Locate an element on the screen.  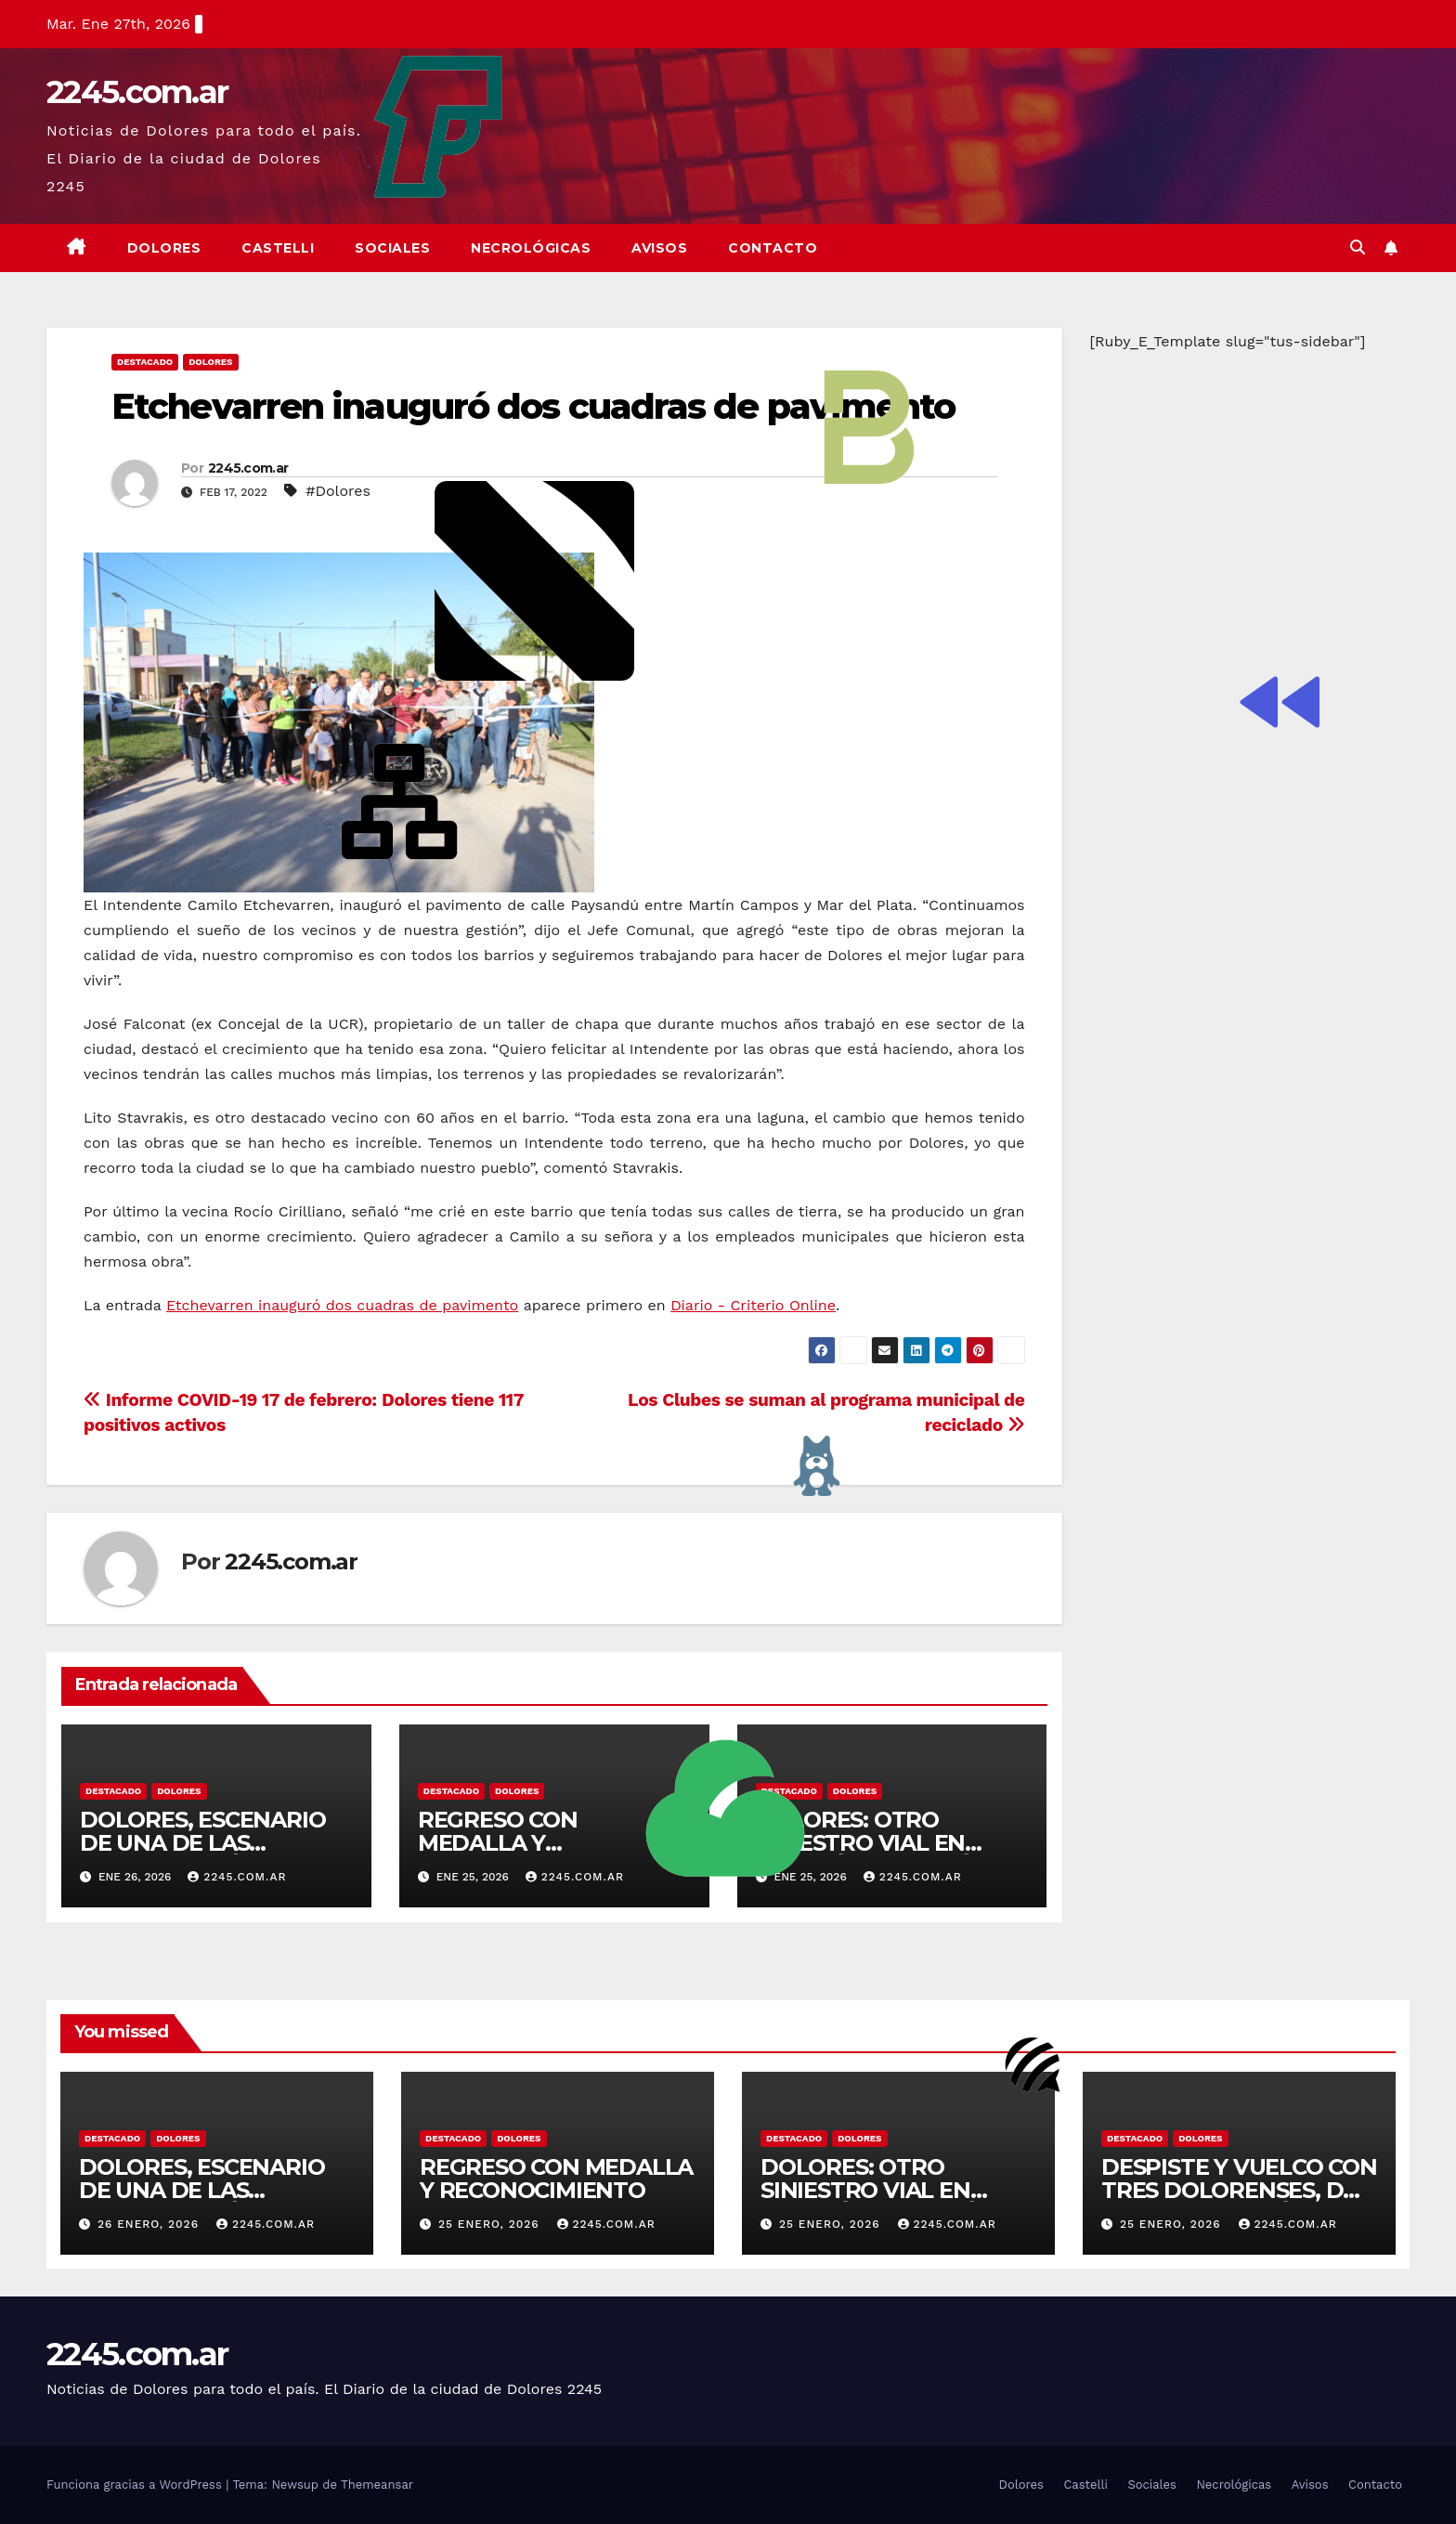
brenntag company logo is located at coordinates (869, 427).